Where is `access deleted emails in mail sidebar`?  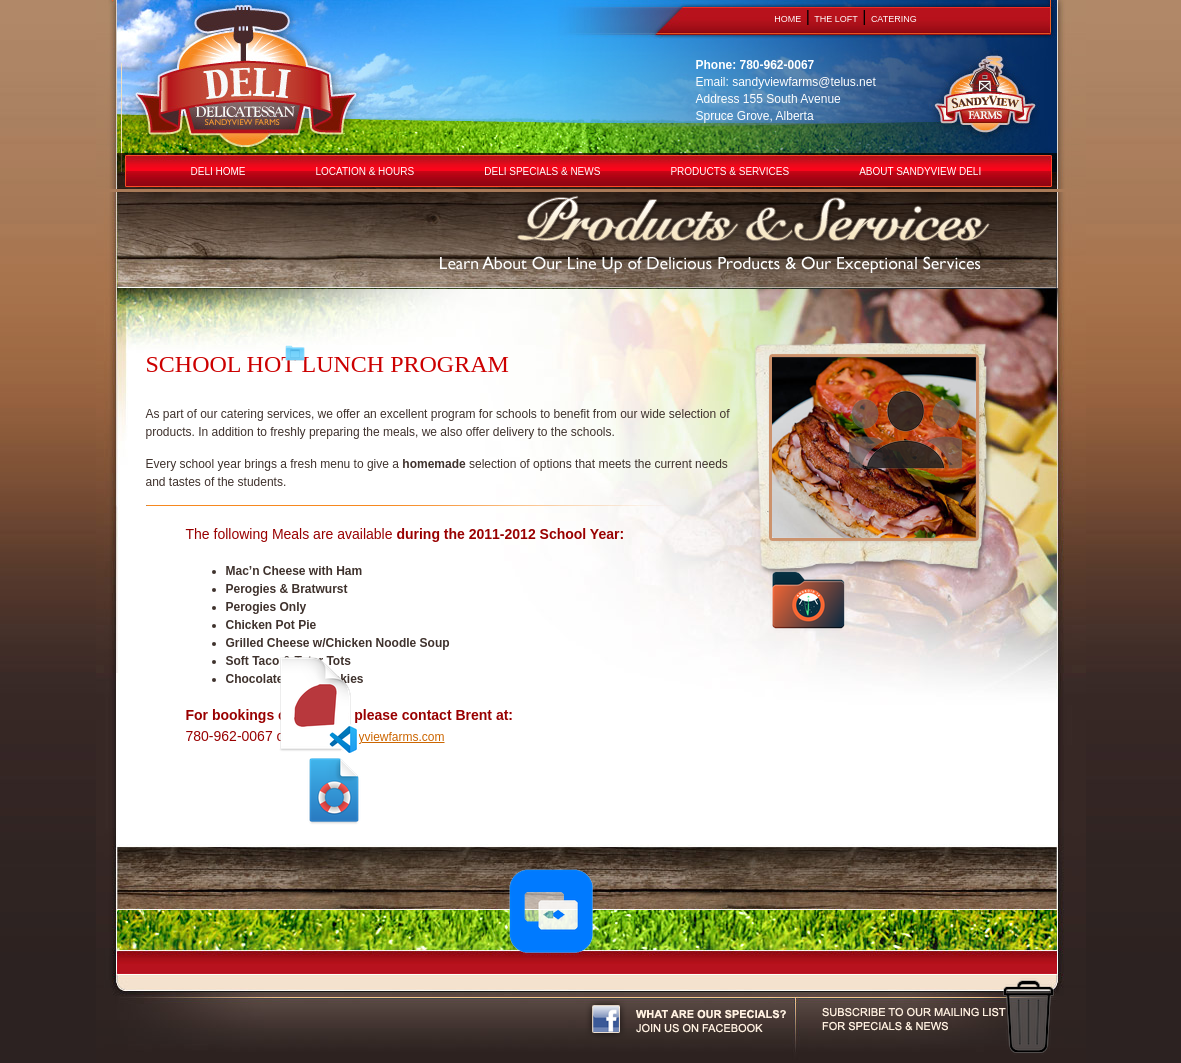 access deleted emails in mail sidebar is located at coordinates (1028, 1016).